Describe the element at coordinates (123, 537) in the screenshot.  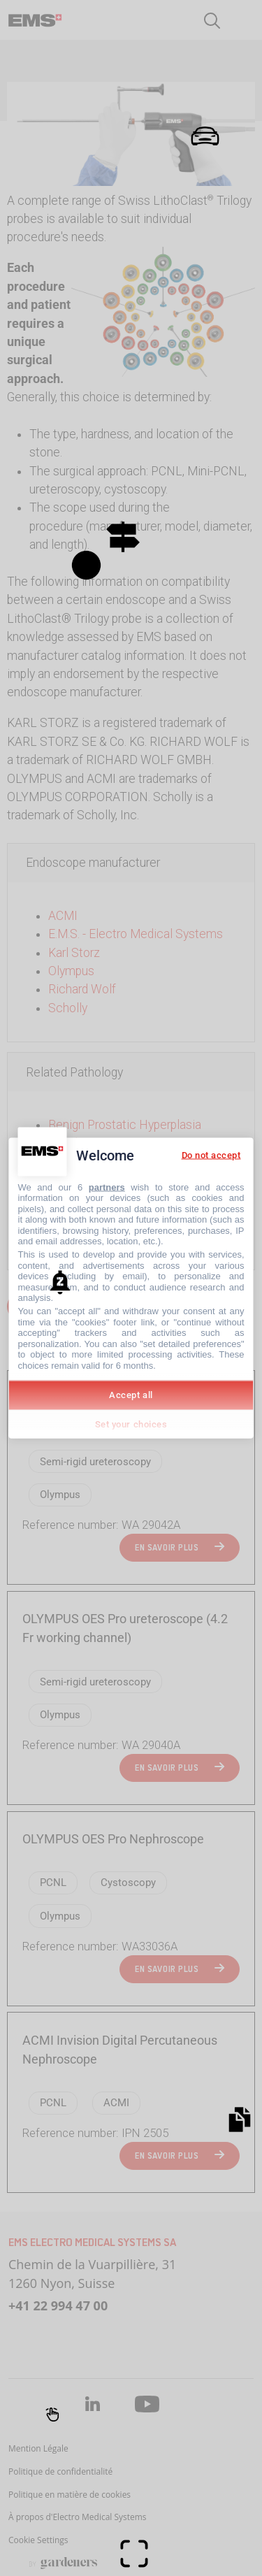
I see `view directions or navigation options` at that location.